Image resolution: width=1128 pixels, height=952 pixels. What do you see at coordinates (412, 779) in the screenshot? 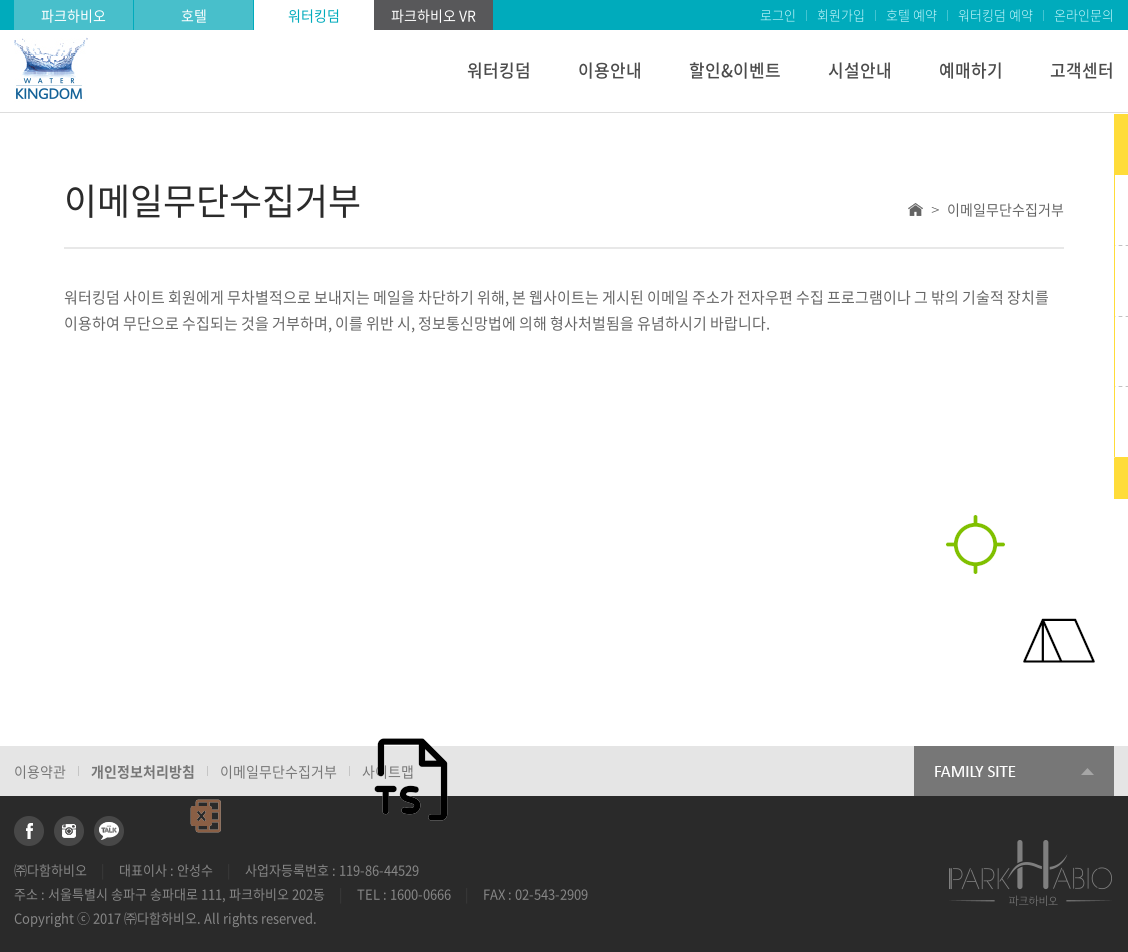
I see `a TypeScript file` at bounding box center [412, 779].